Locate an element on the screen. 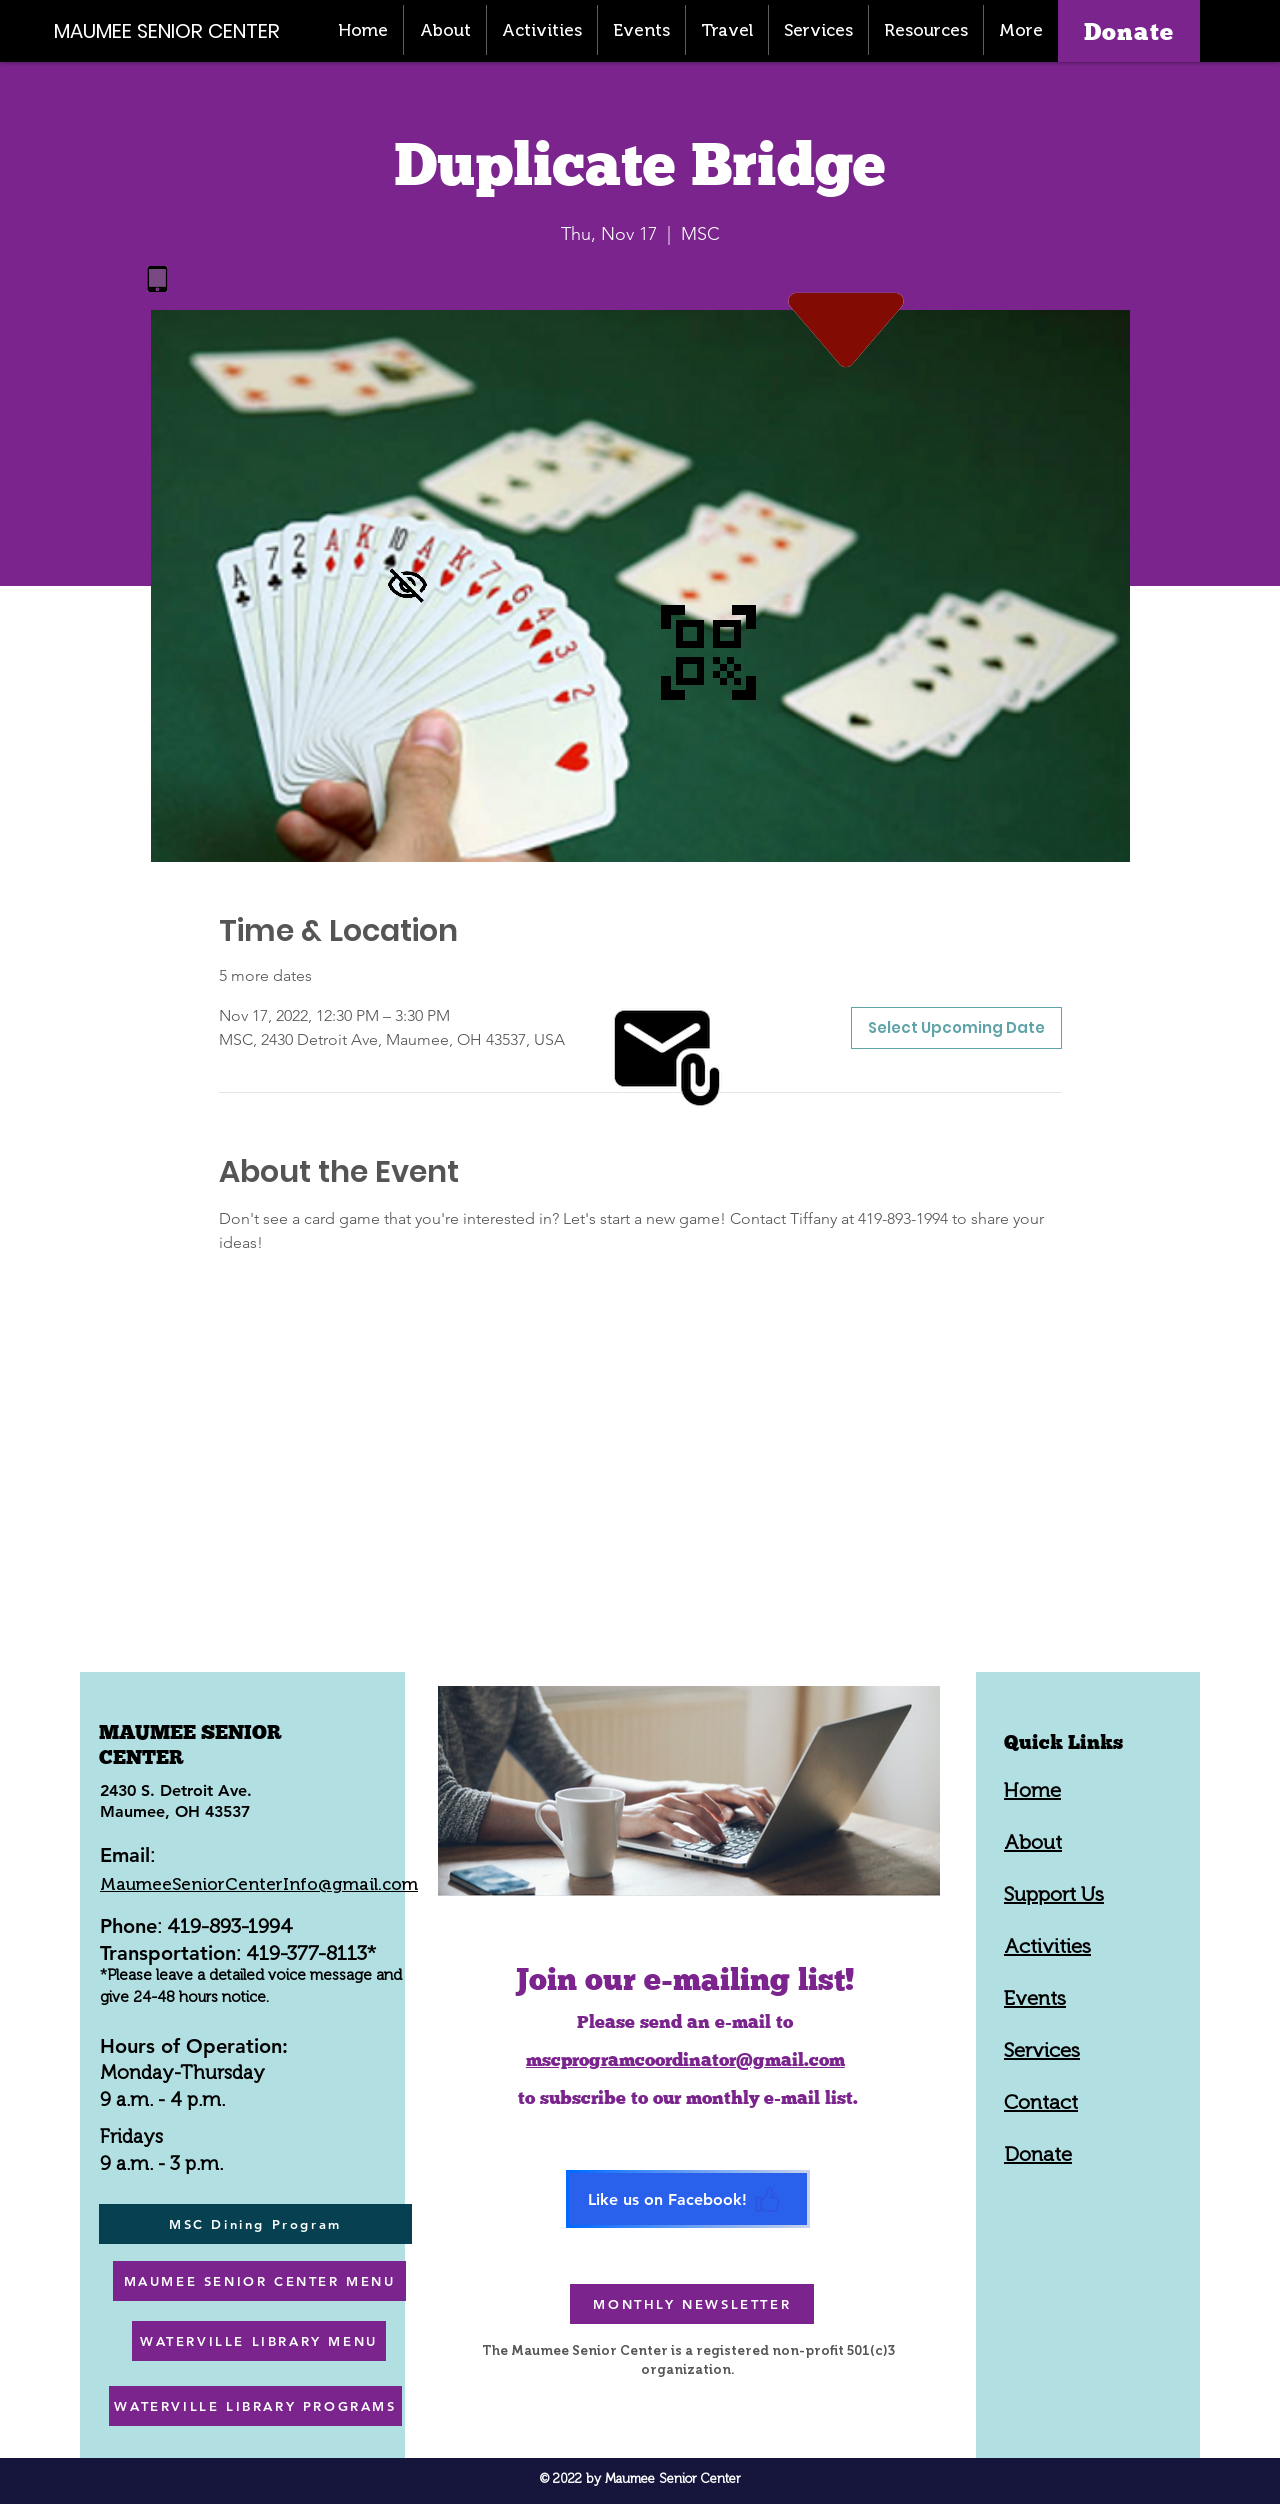  scan a QR code is located at coordinates (708, 652).